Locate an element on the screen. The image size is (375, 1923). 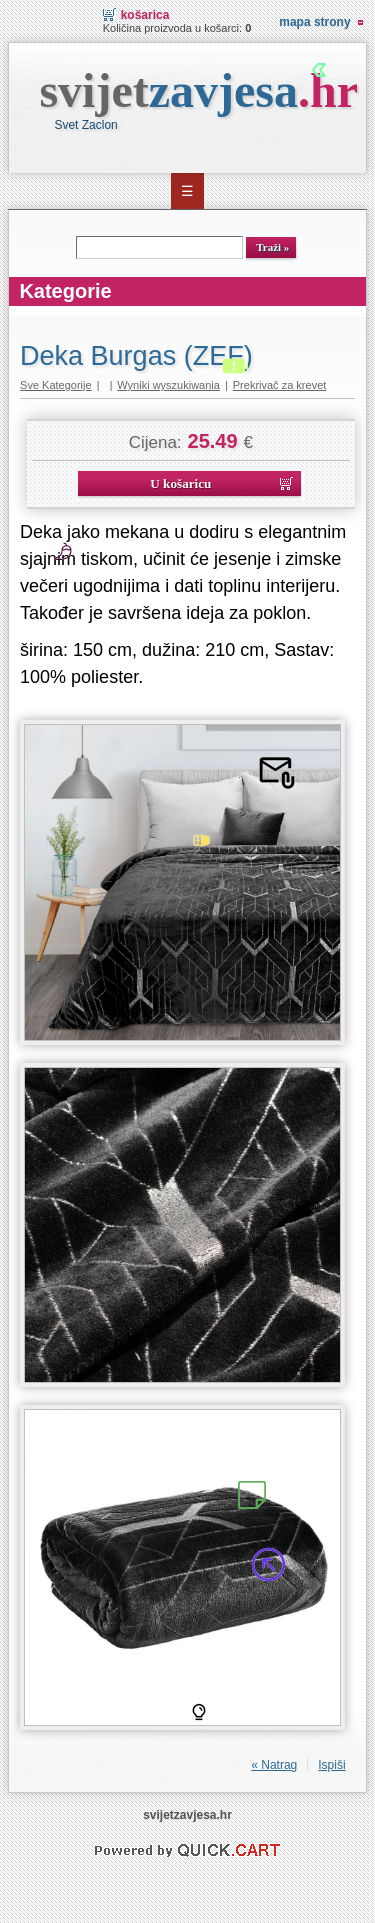
indicates low battery warning is located at coordinates (235, 366).